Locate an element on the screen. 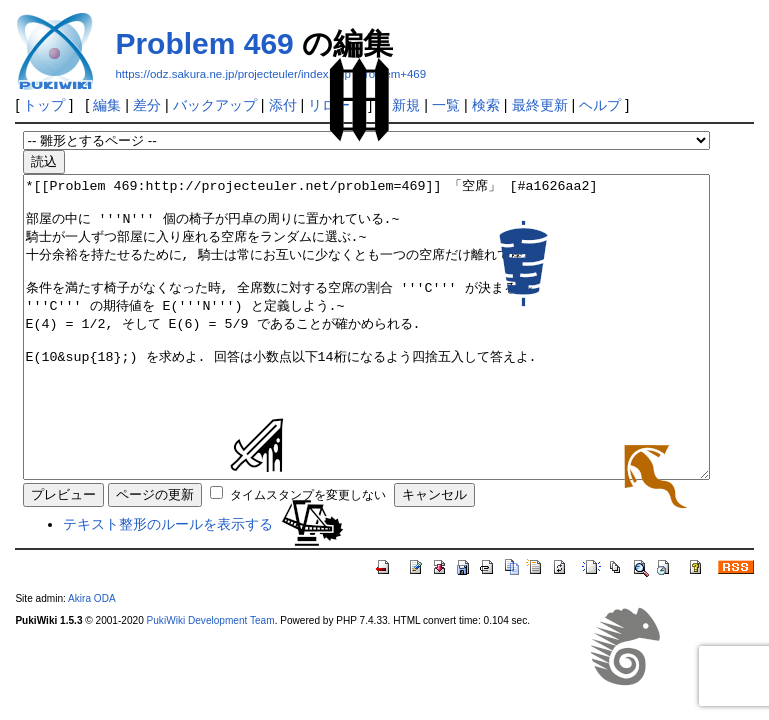 The image size is (769, 720). bucket wheel excavator machinery icon is located at coordinates (312, 521).